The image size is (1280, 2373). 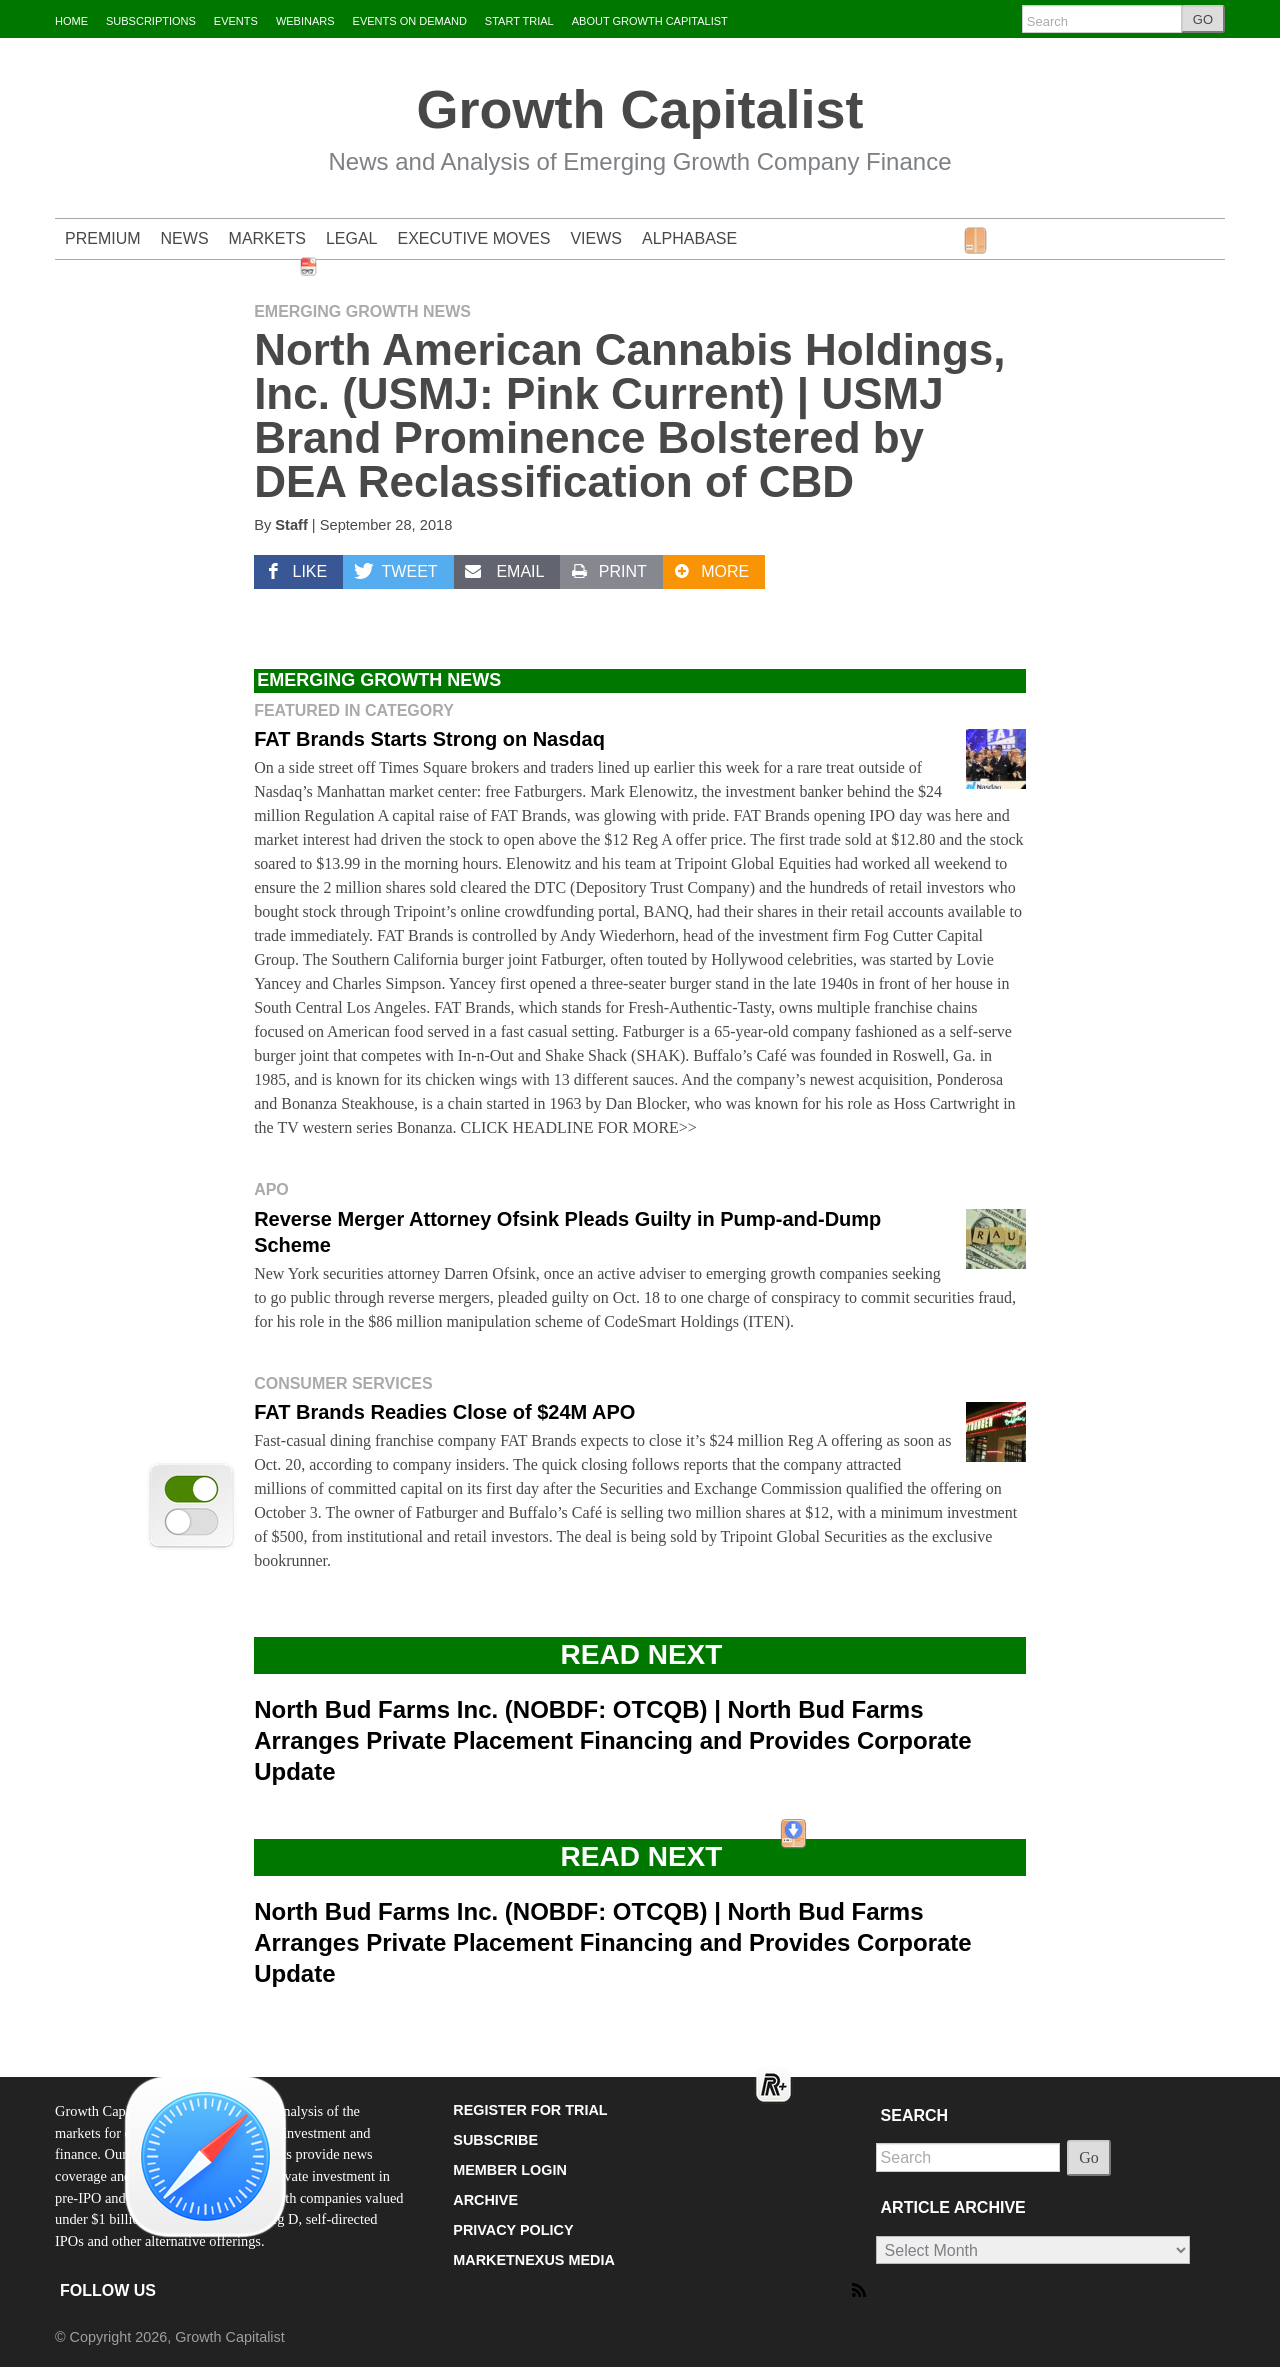 What do you see at coordinates (773, 2084) in the screenshot?
I see `open RetroPlus retro gaming app` at bounding box center [773, 2084].